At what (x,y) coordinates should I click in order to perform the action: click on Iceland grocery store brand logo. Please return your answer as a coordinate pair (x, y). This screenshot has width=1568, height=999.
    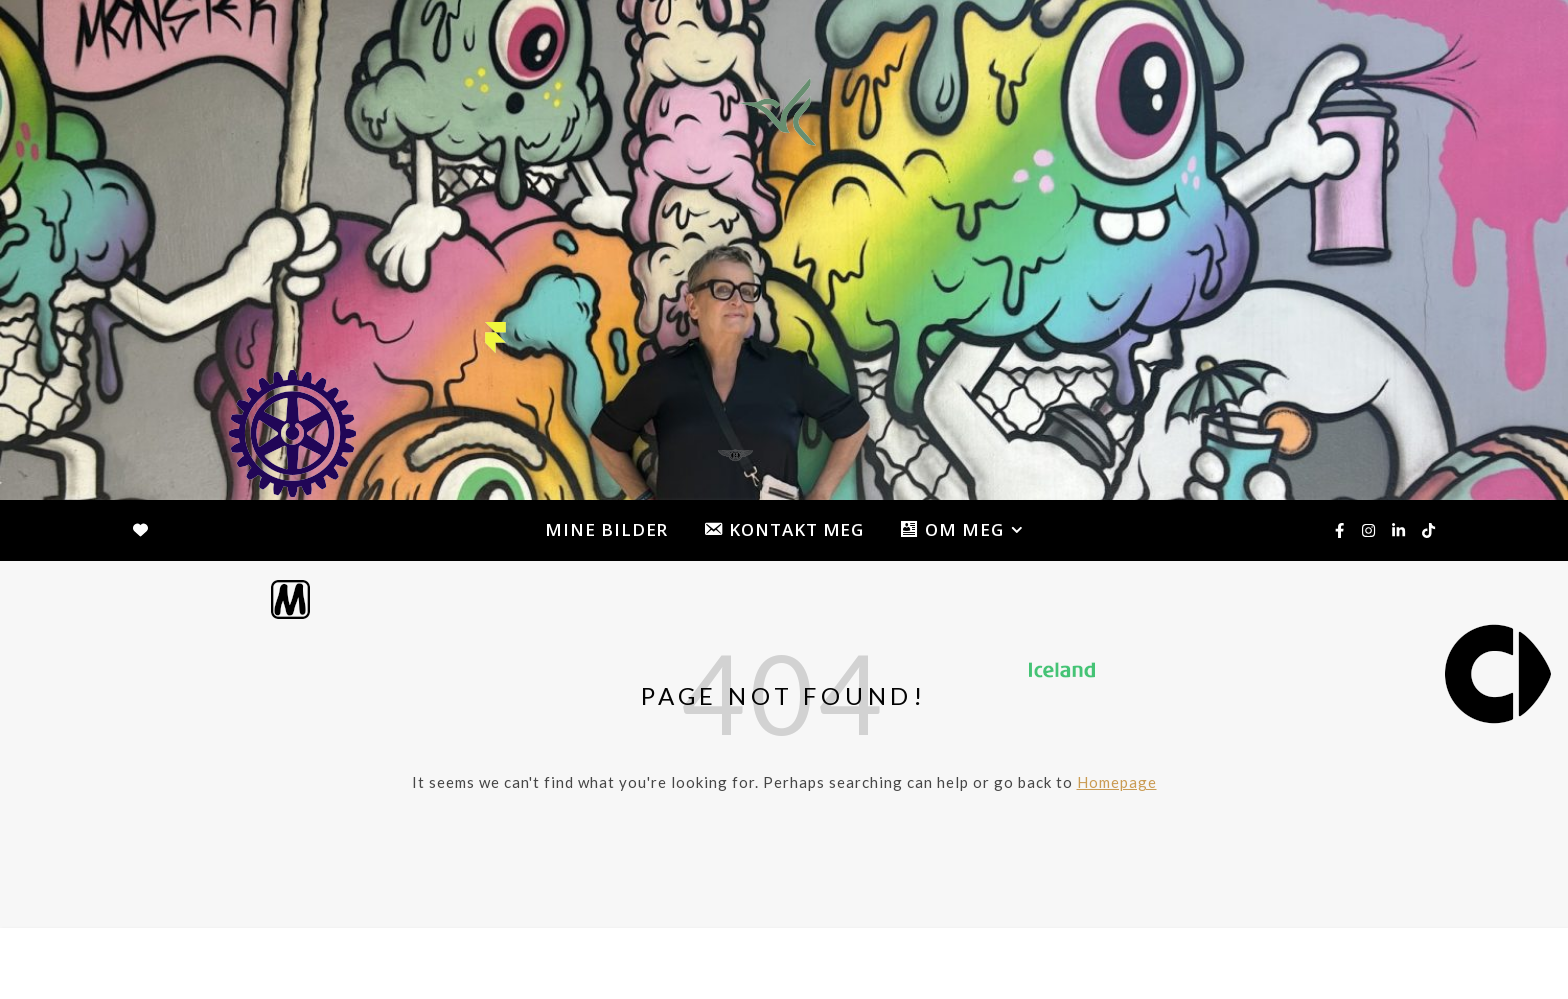
    Looking at the image, I should click on (1062, 670).